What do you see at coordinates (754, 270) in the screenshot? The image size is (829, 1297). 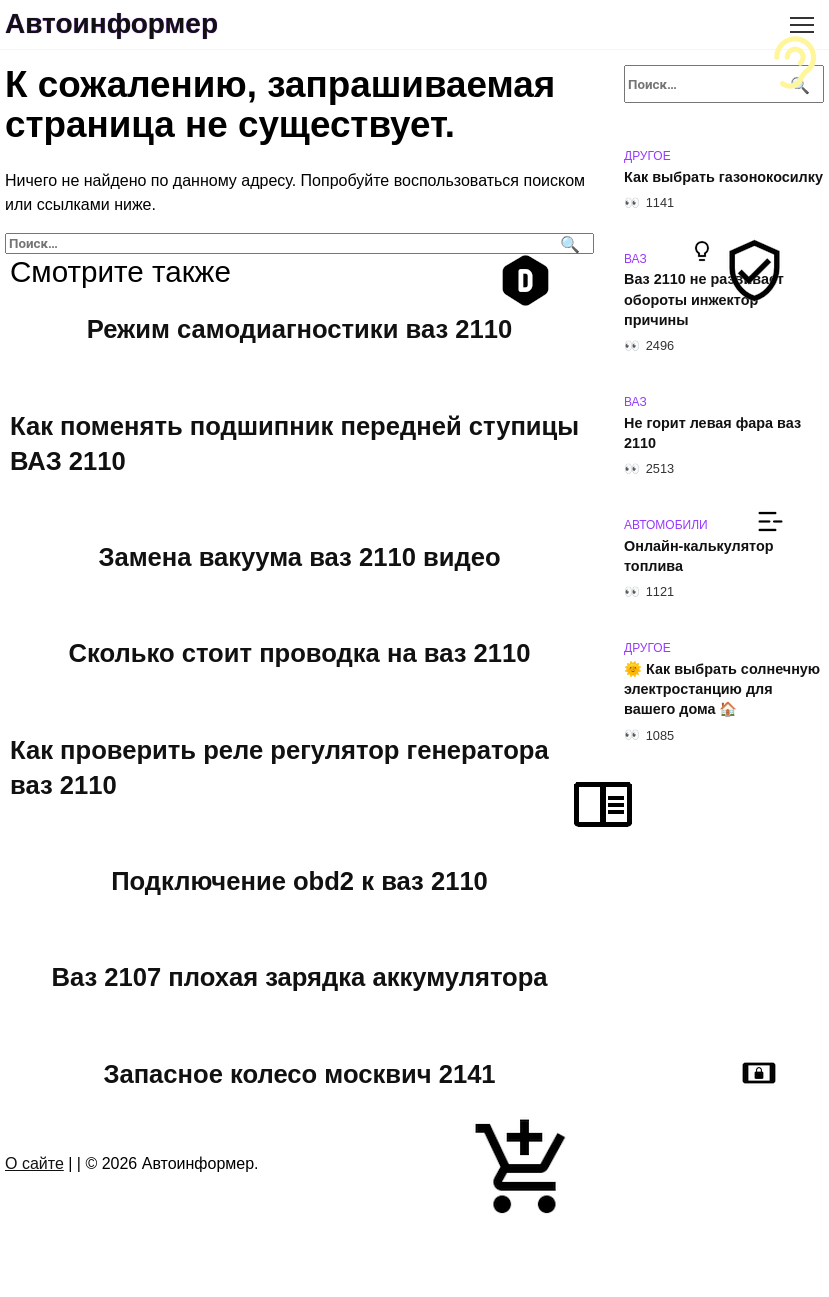 I see `indicates a verified or trusted user account` at bounding box center [754, 270].